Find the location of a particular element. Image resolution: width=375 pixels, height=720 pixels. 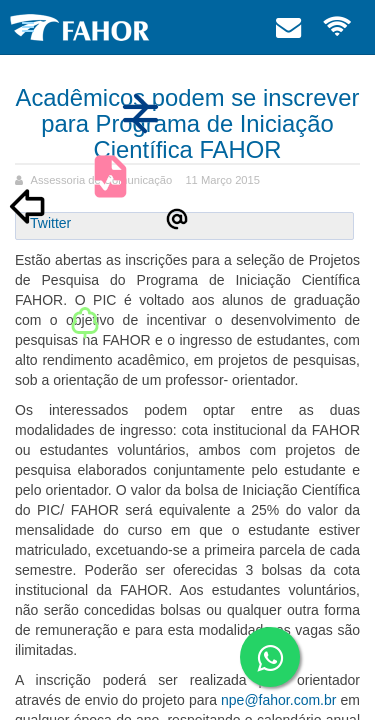

indicates a railway or train station is located at coordinates (140, 113).